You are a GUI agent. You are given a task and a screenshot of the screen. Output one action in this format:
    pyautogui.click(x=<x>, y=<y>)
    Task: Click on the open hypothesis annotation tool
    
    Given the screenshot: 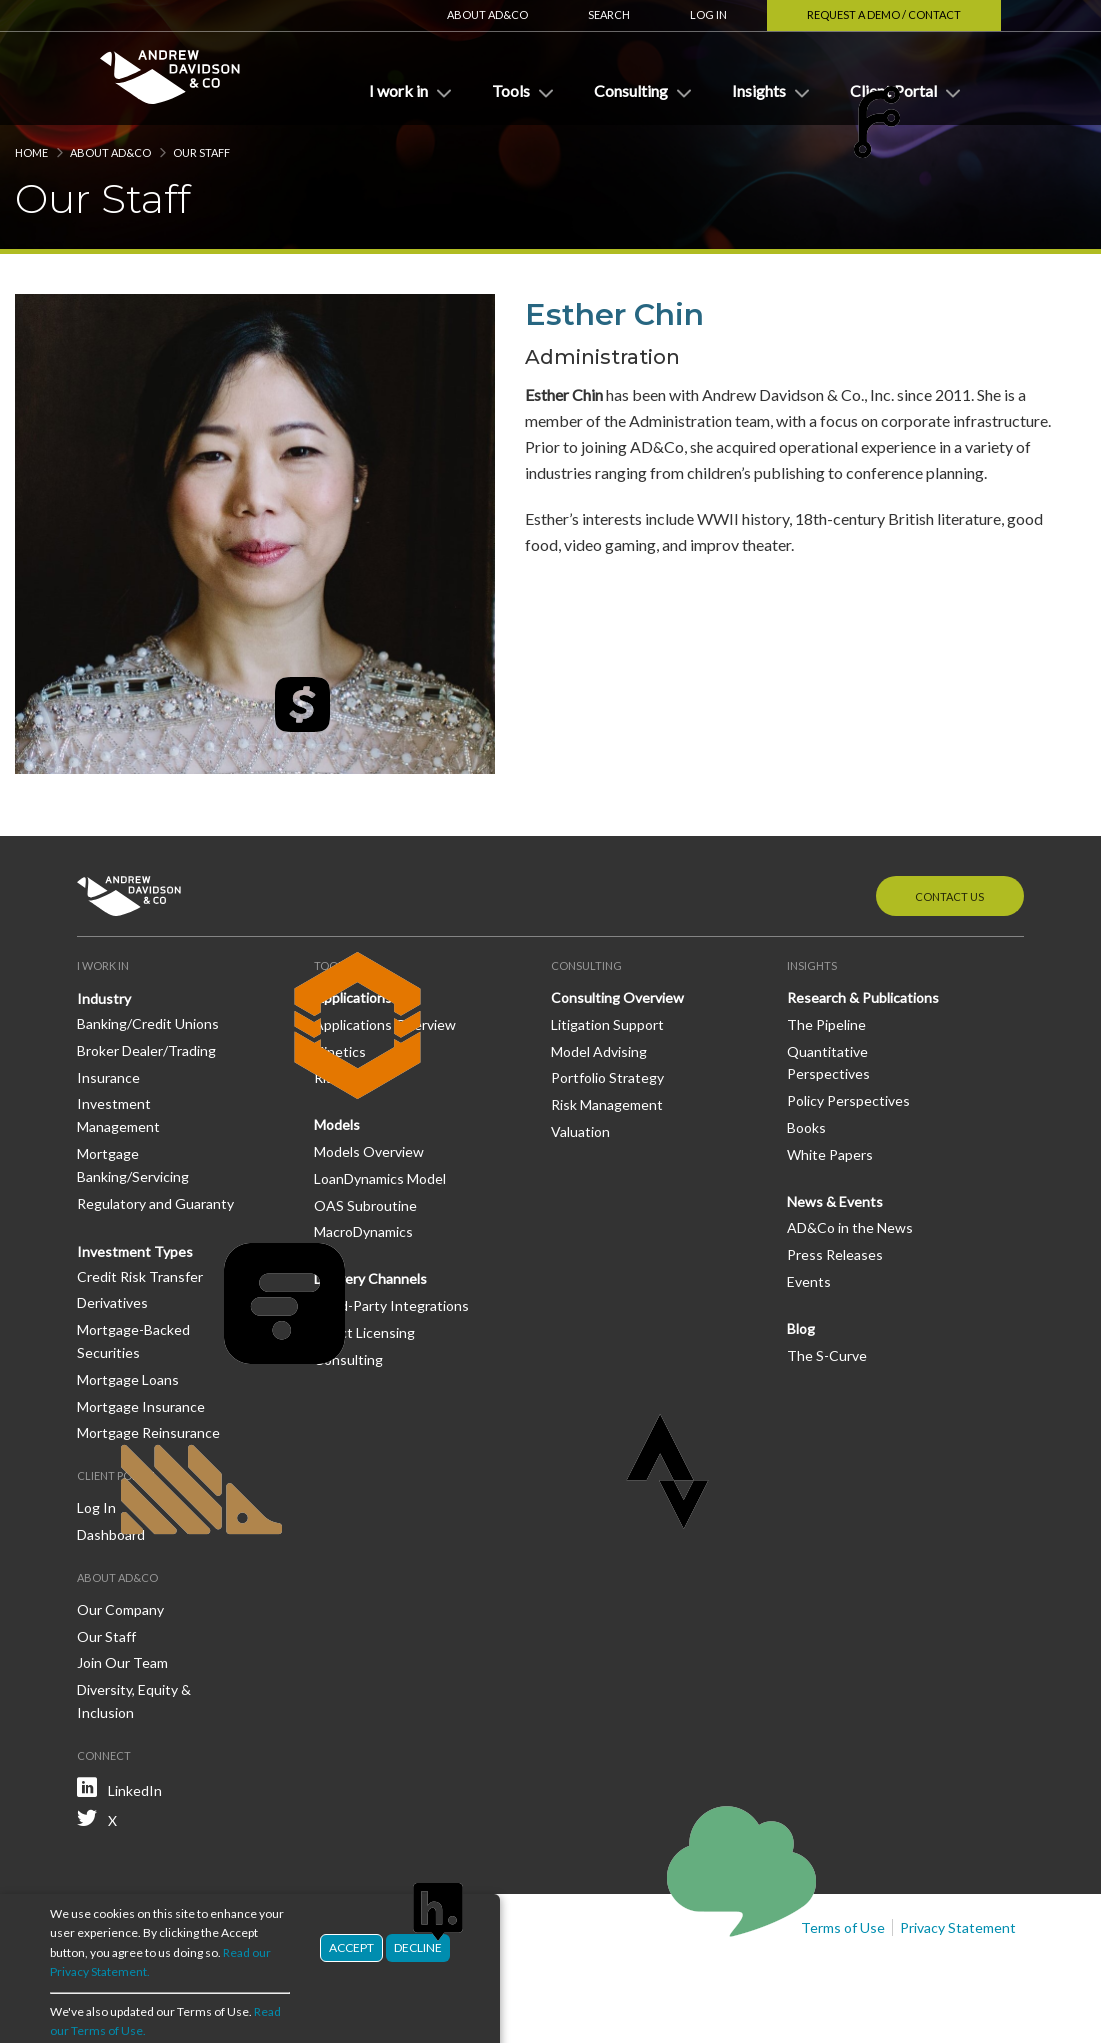 What is the action you would take?
    pyautogui.click(x=438, y=1912)
    